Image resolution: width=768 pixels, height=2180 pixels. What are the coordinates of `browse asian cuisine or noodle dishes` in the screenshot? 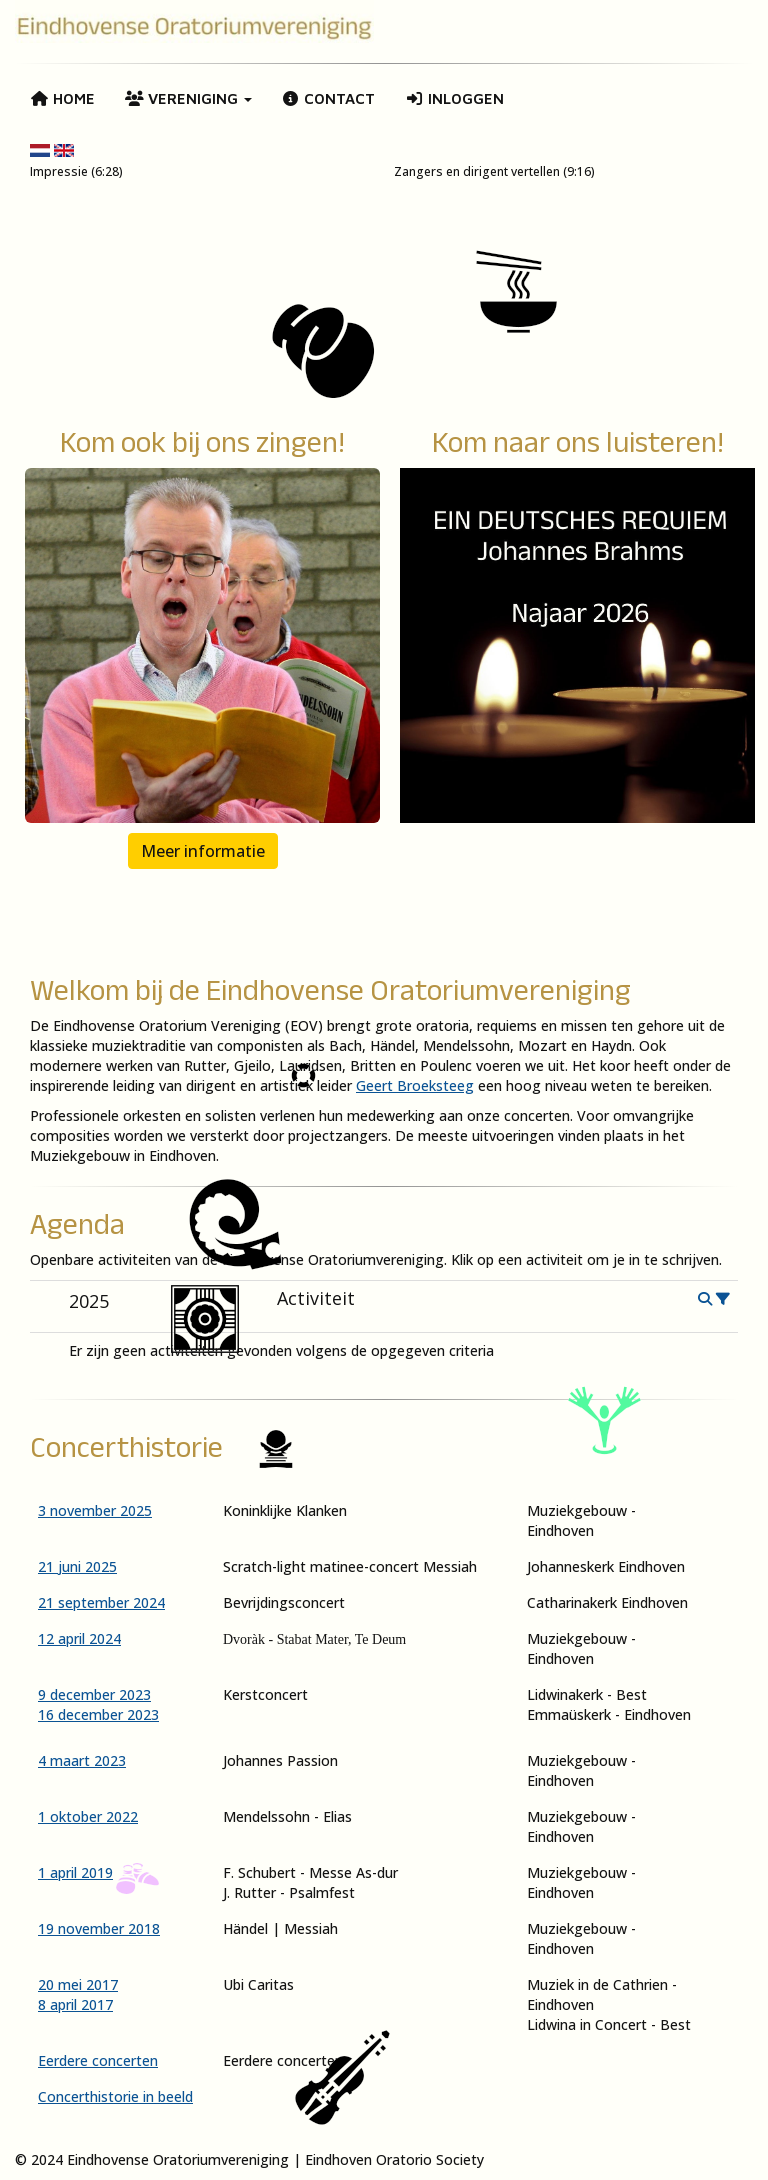 It's located at (518, 291).